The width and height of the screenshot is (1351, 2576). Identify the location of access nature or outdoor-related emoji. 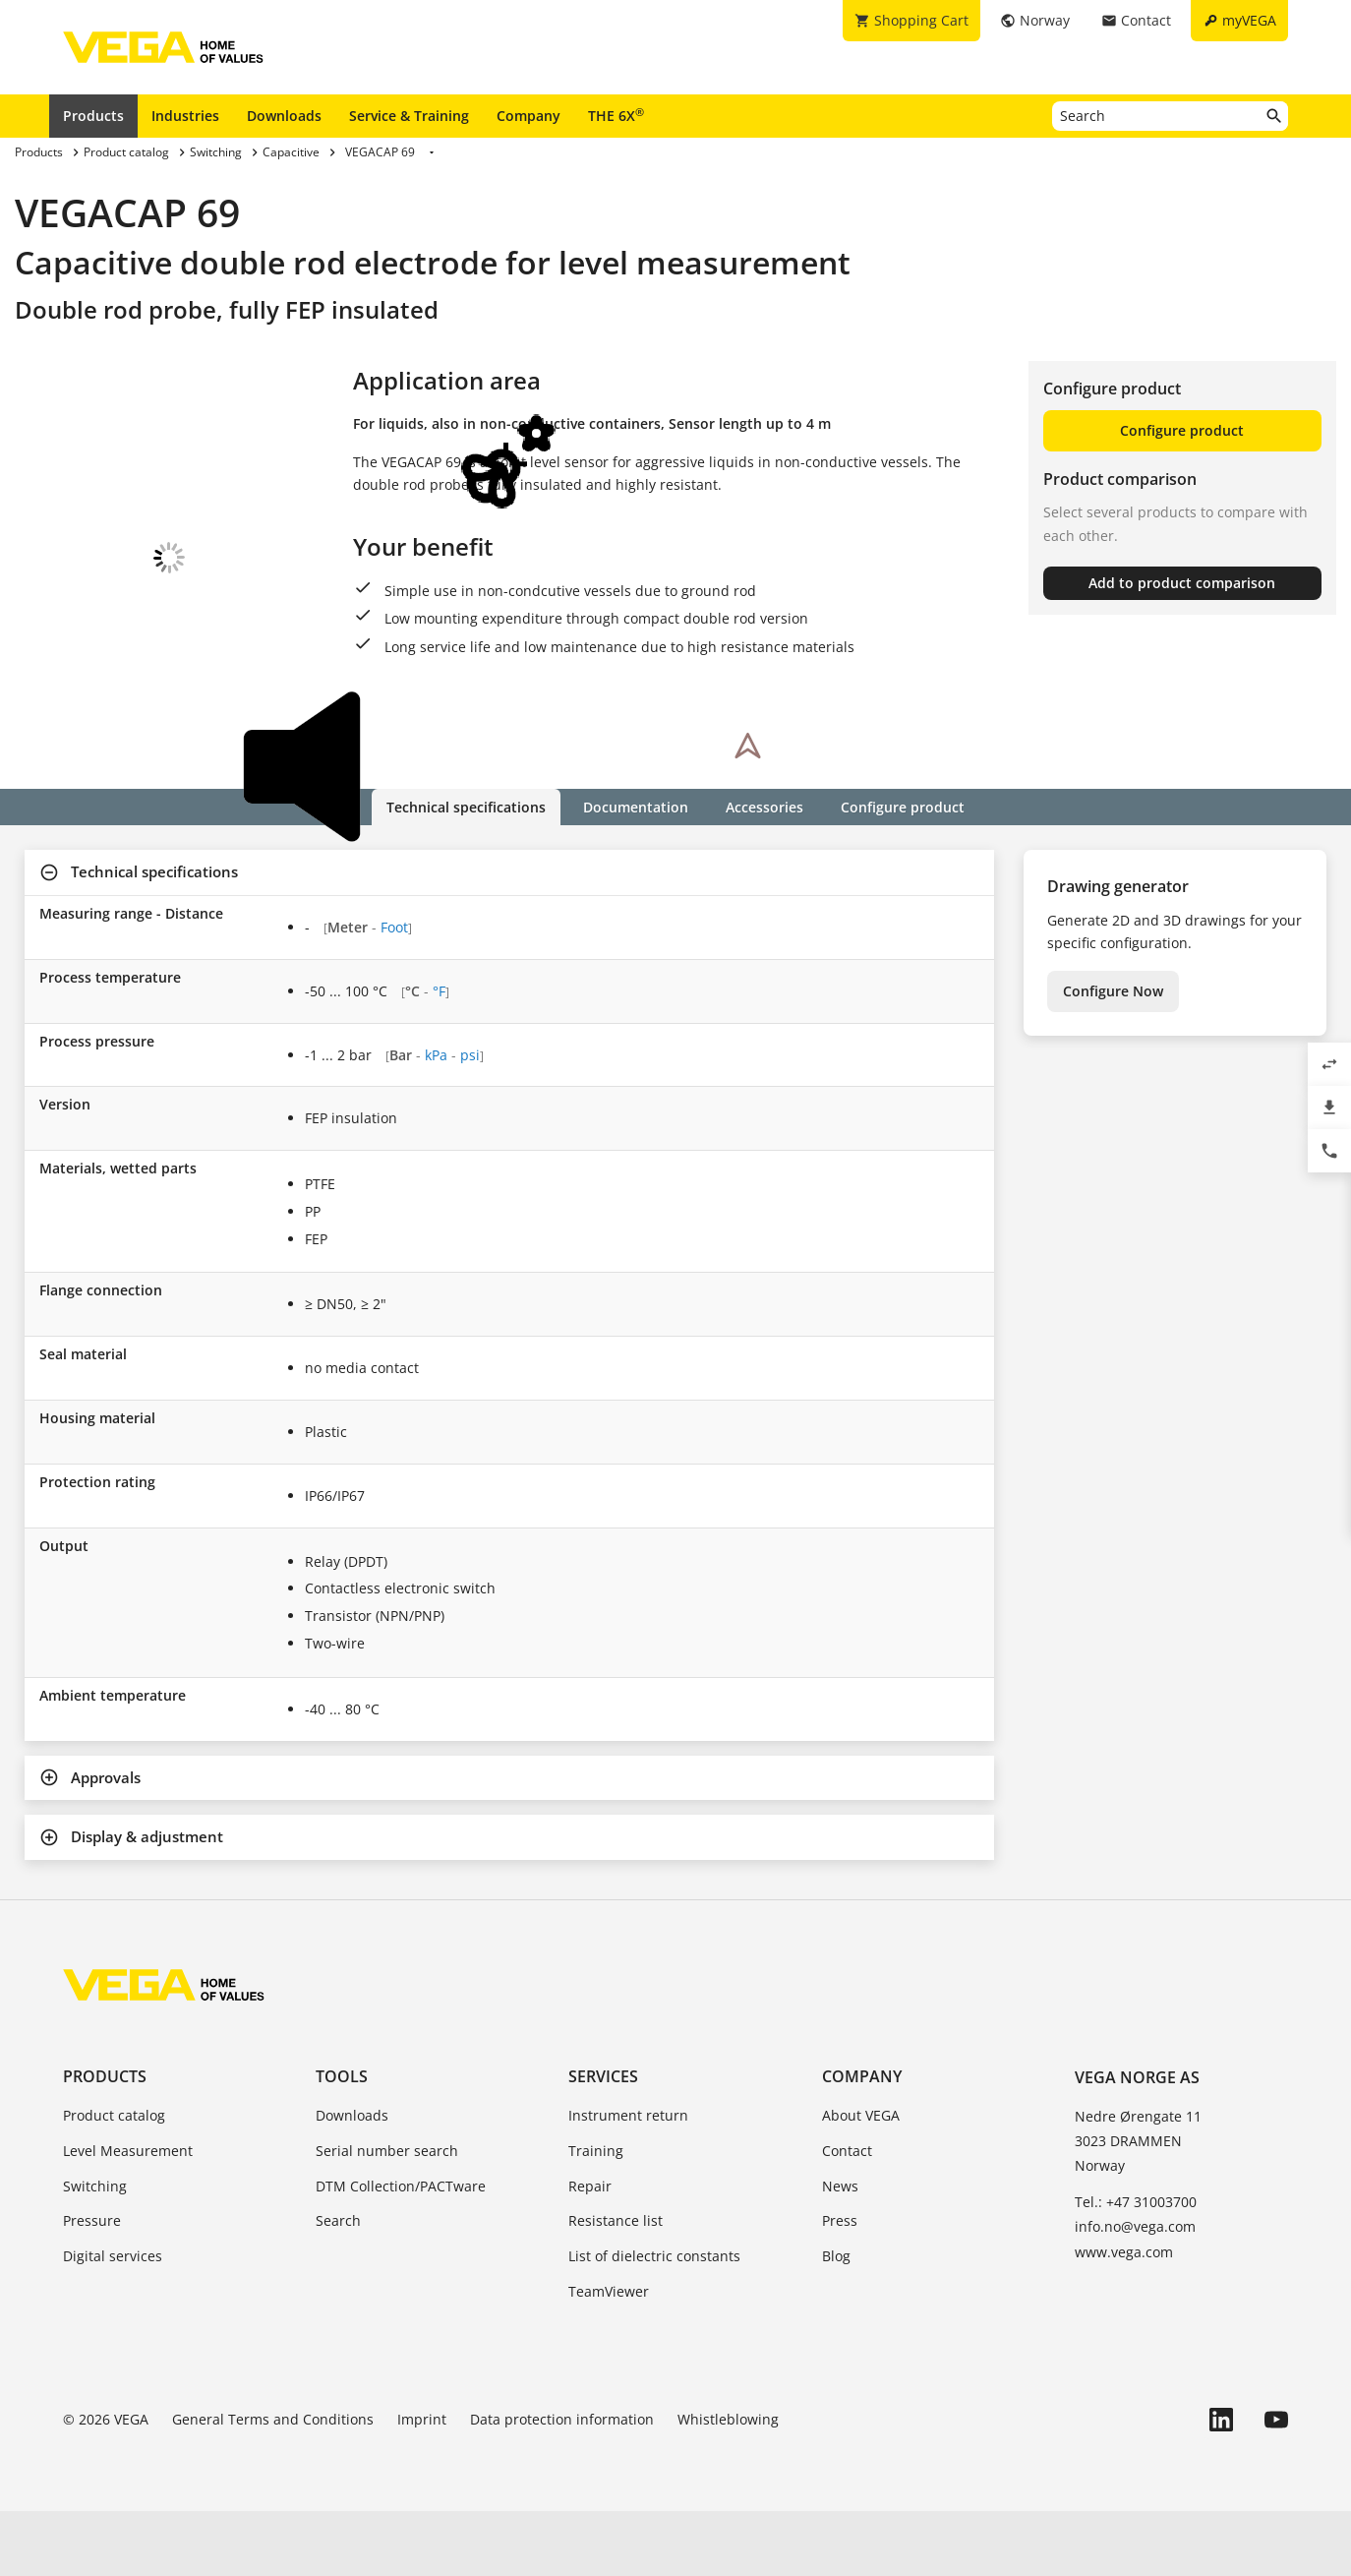
(508, 461).